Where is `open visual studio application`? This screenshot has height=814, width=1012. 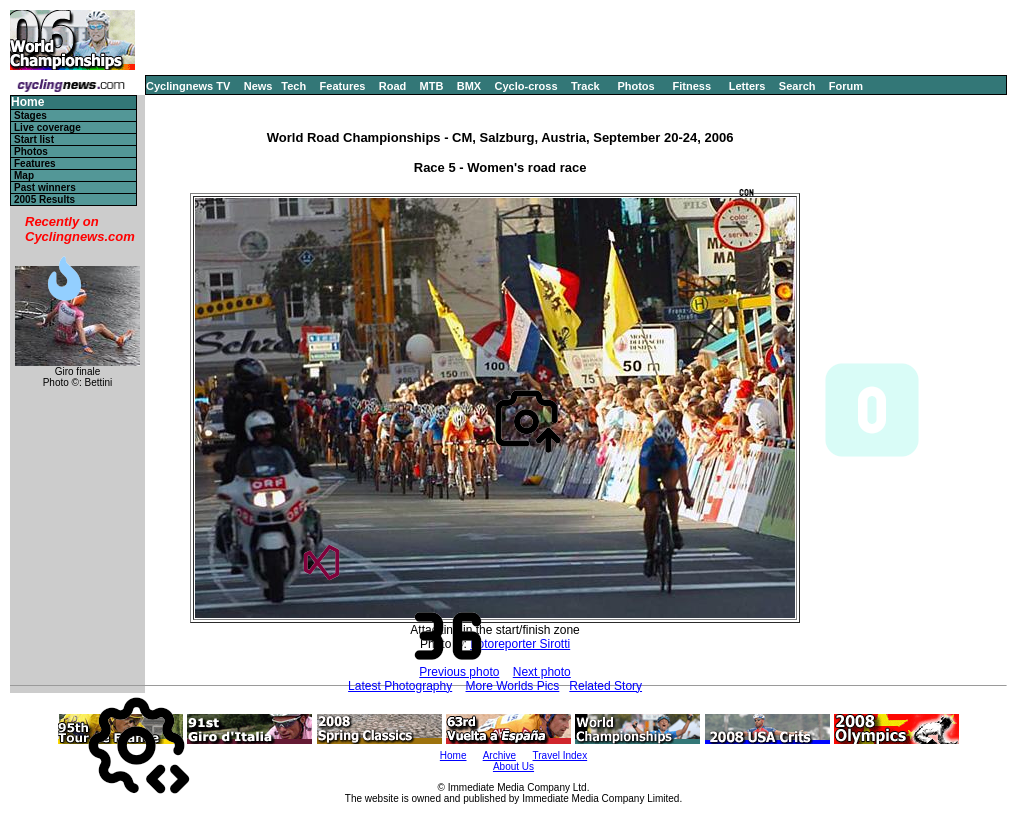
open visual studio application is located at coordinates (321, 562).